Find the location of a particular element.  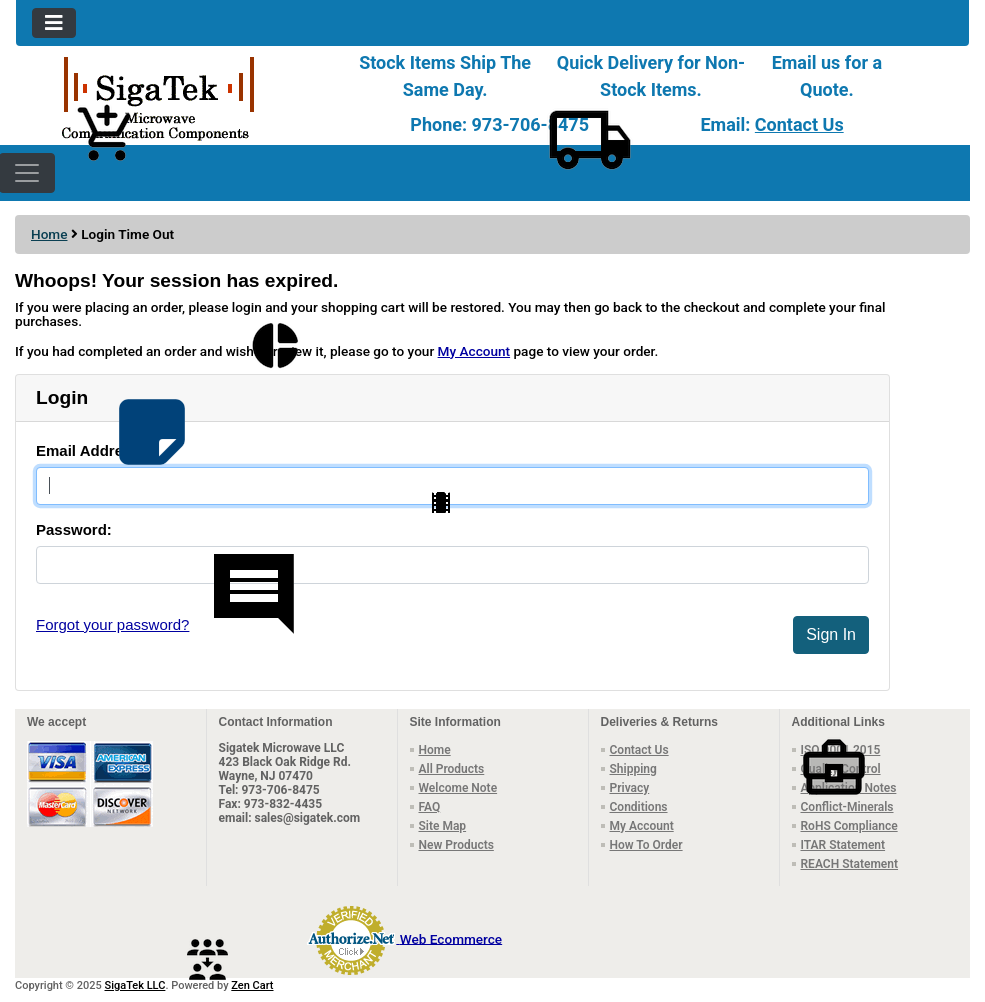

access work or business-related features is located at coordinates (834, 767).